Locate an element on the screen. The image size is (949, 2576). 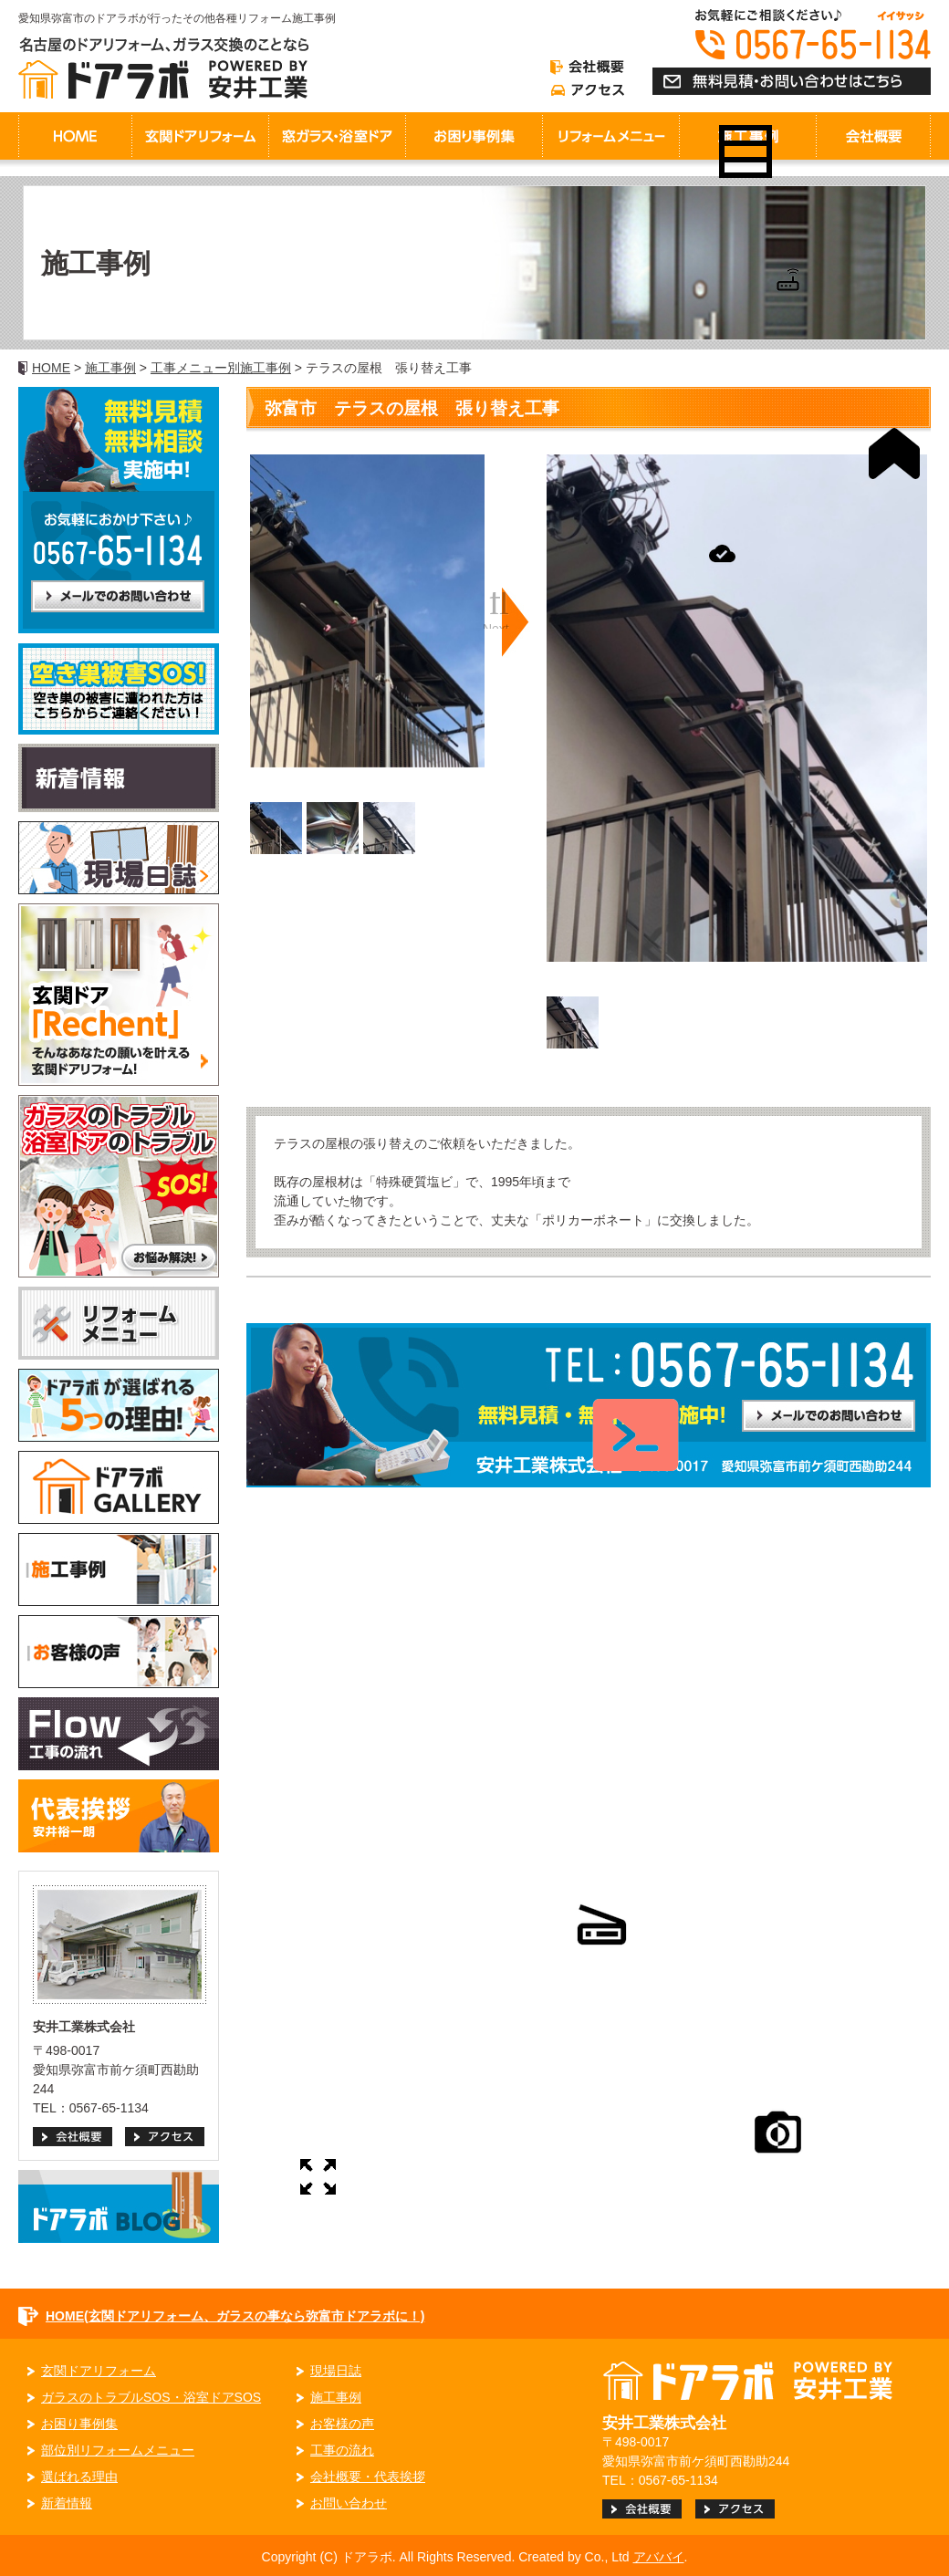
view data in table row format is located at coordinates (746, 151).